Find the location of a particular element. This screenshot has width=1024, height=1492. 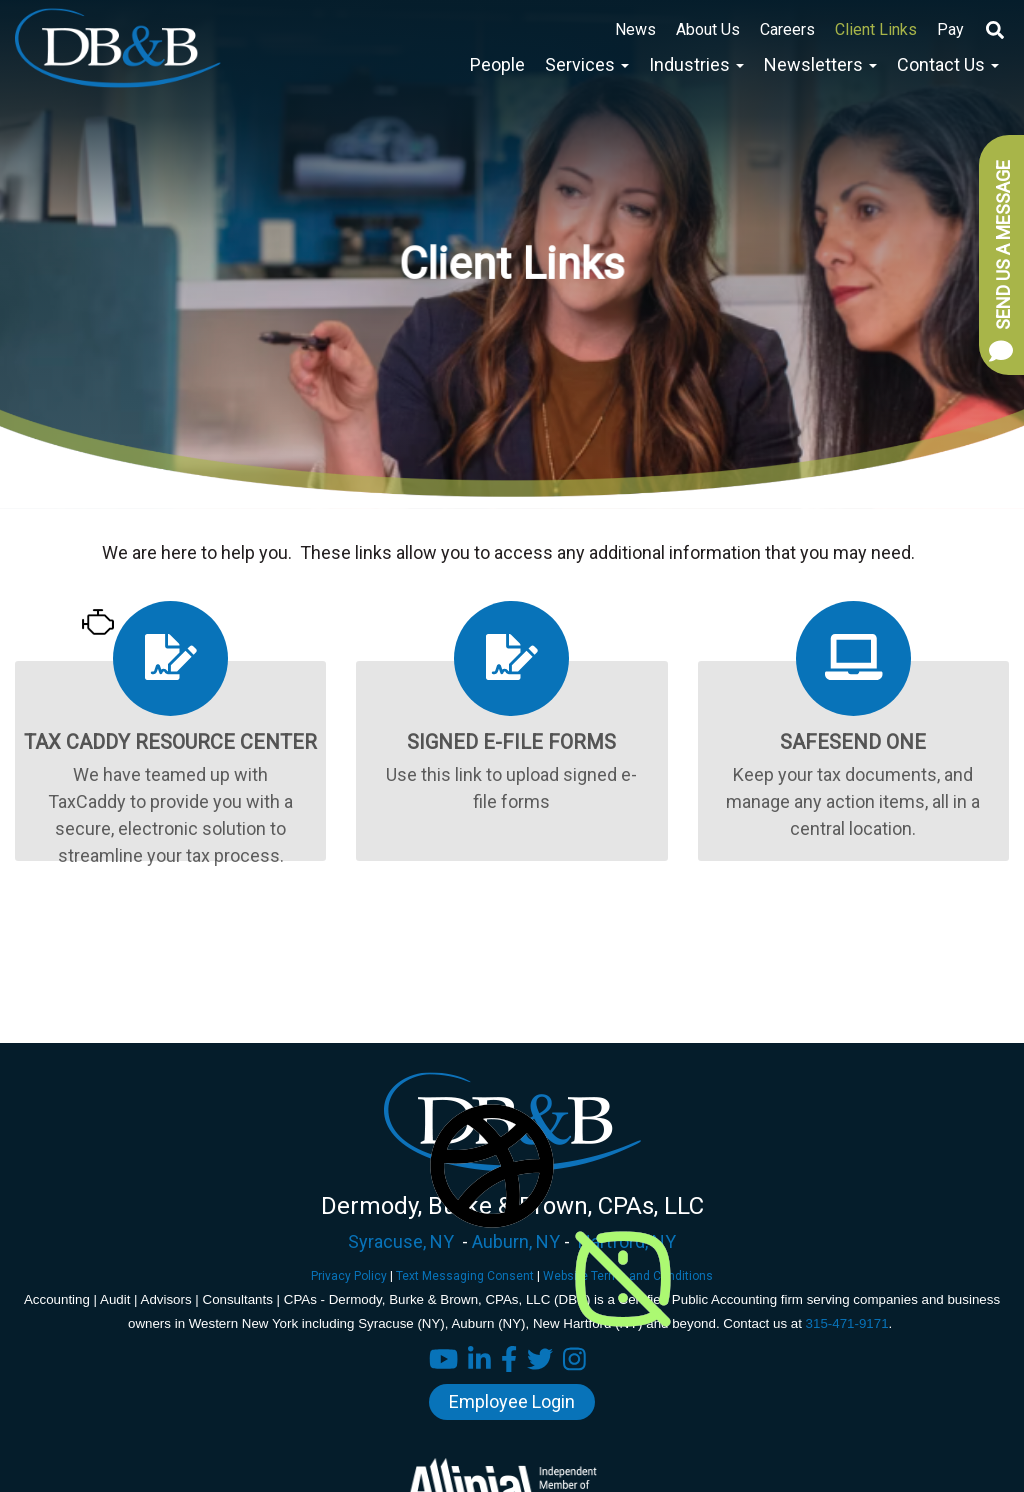

view engine or vehicle diagnostics is located at coordinates (97, 622).